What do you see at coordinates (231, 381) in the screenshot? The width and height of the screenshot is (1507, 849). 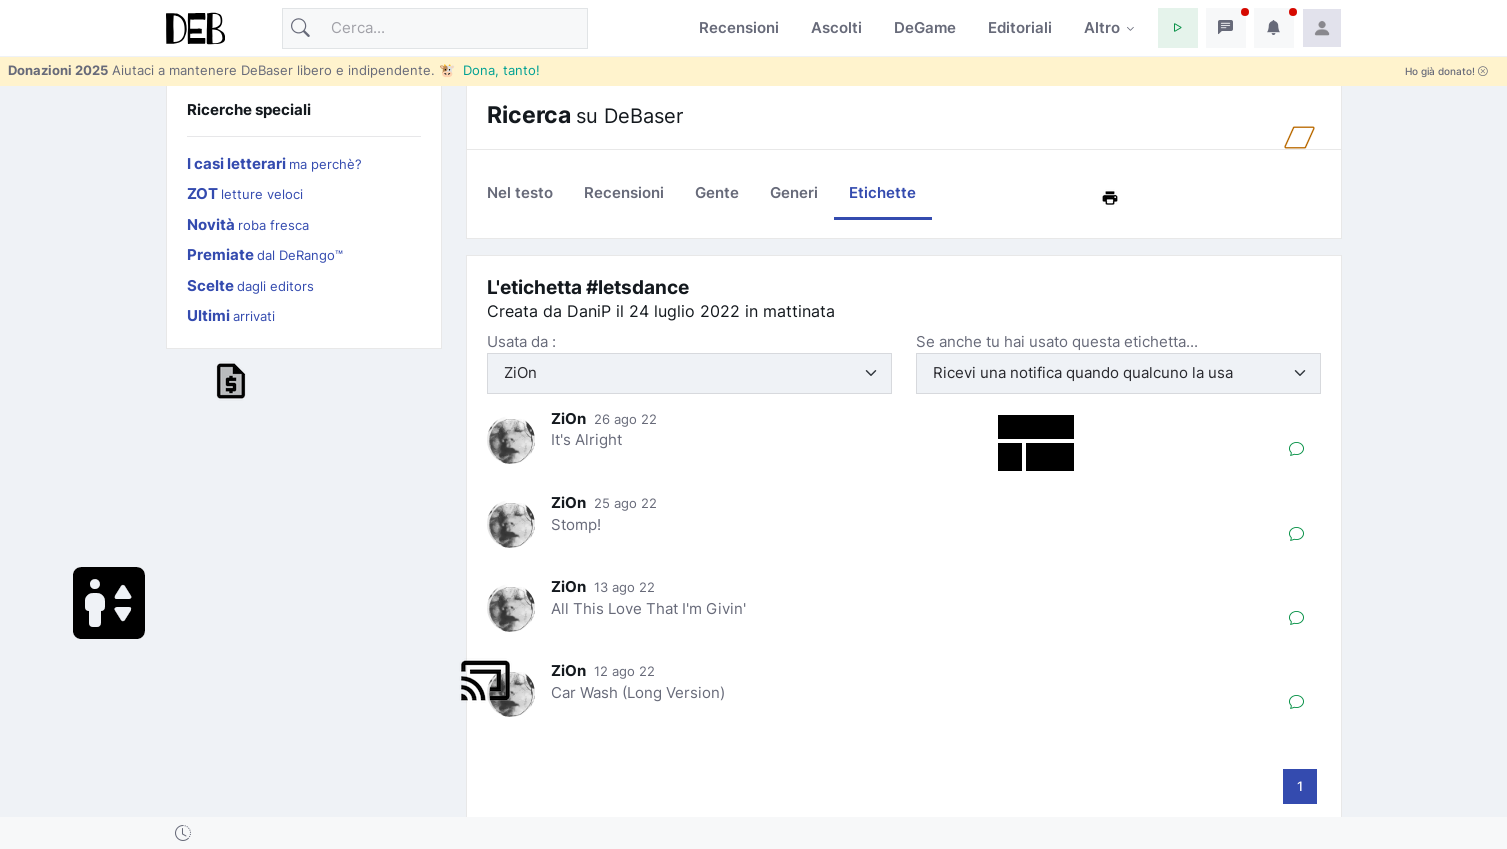 I see `request a price quote or estimate` at bounding box center [231, 381].